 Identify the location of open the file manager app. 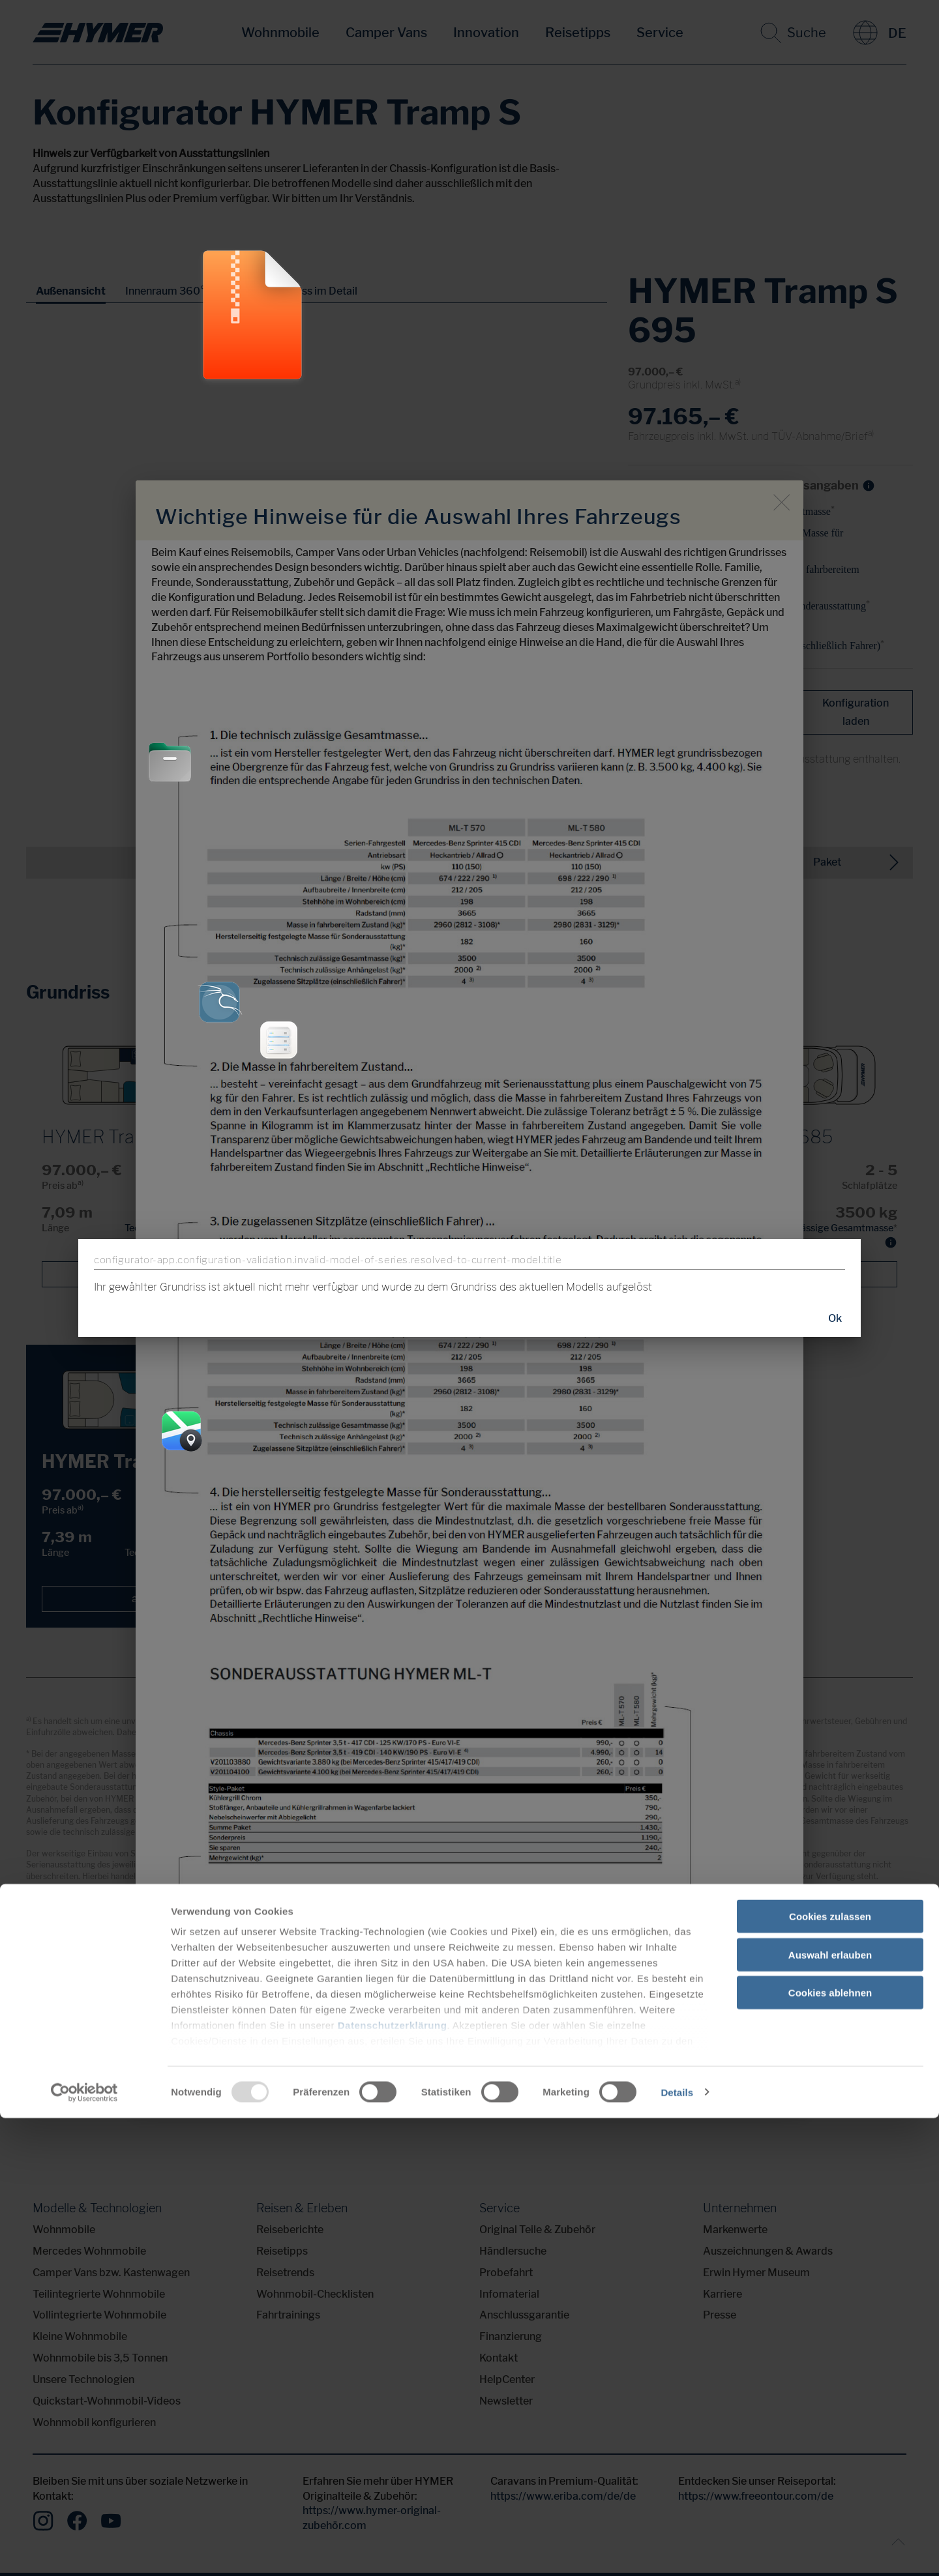
(170, 762).